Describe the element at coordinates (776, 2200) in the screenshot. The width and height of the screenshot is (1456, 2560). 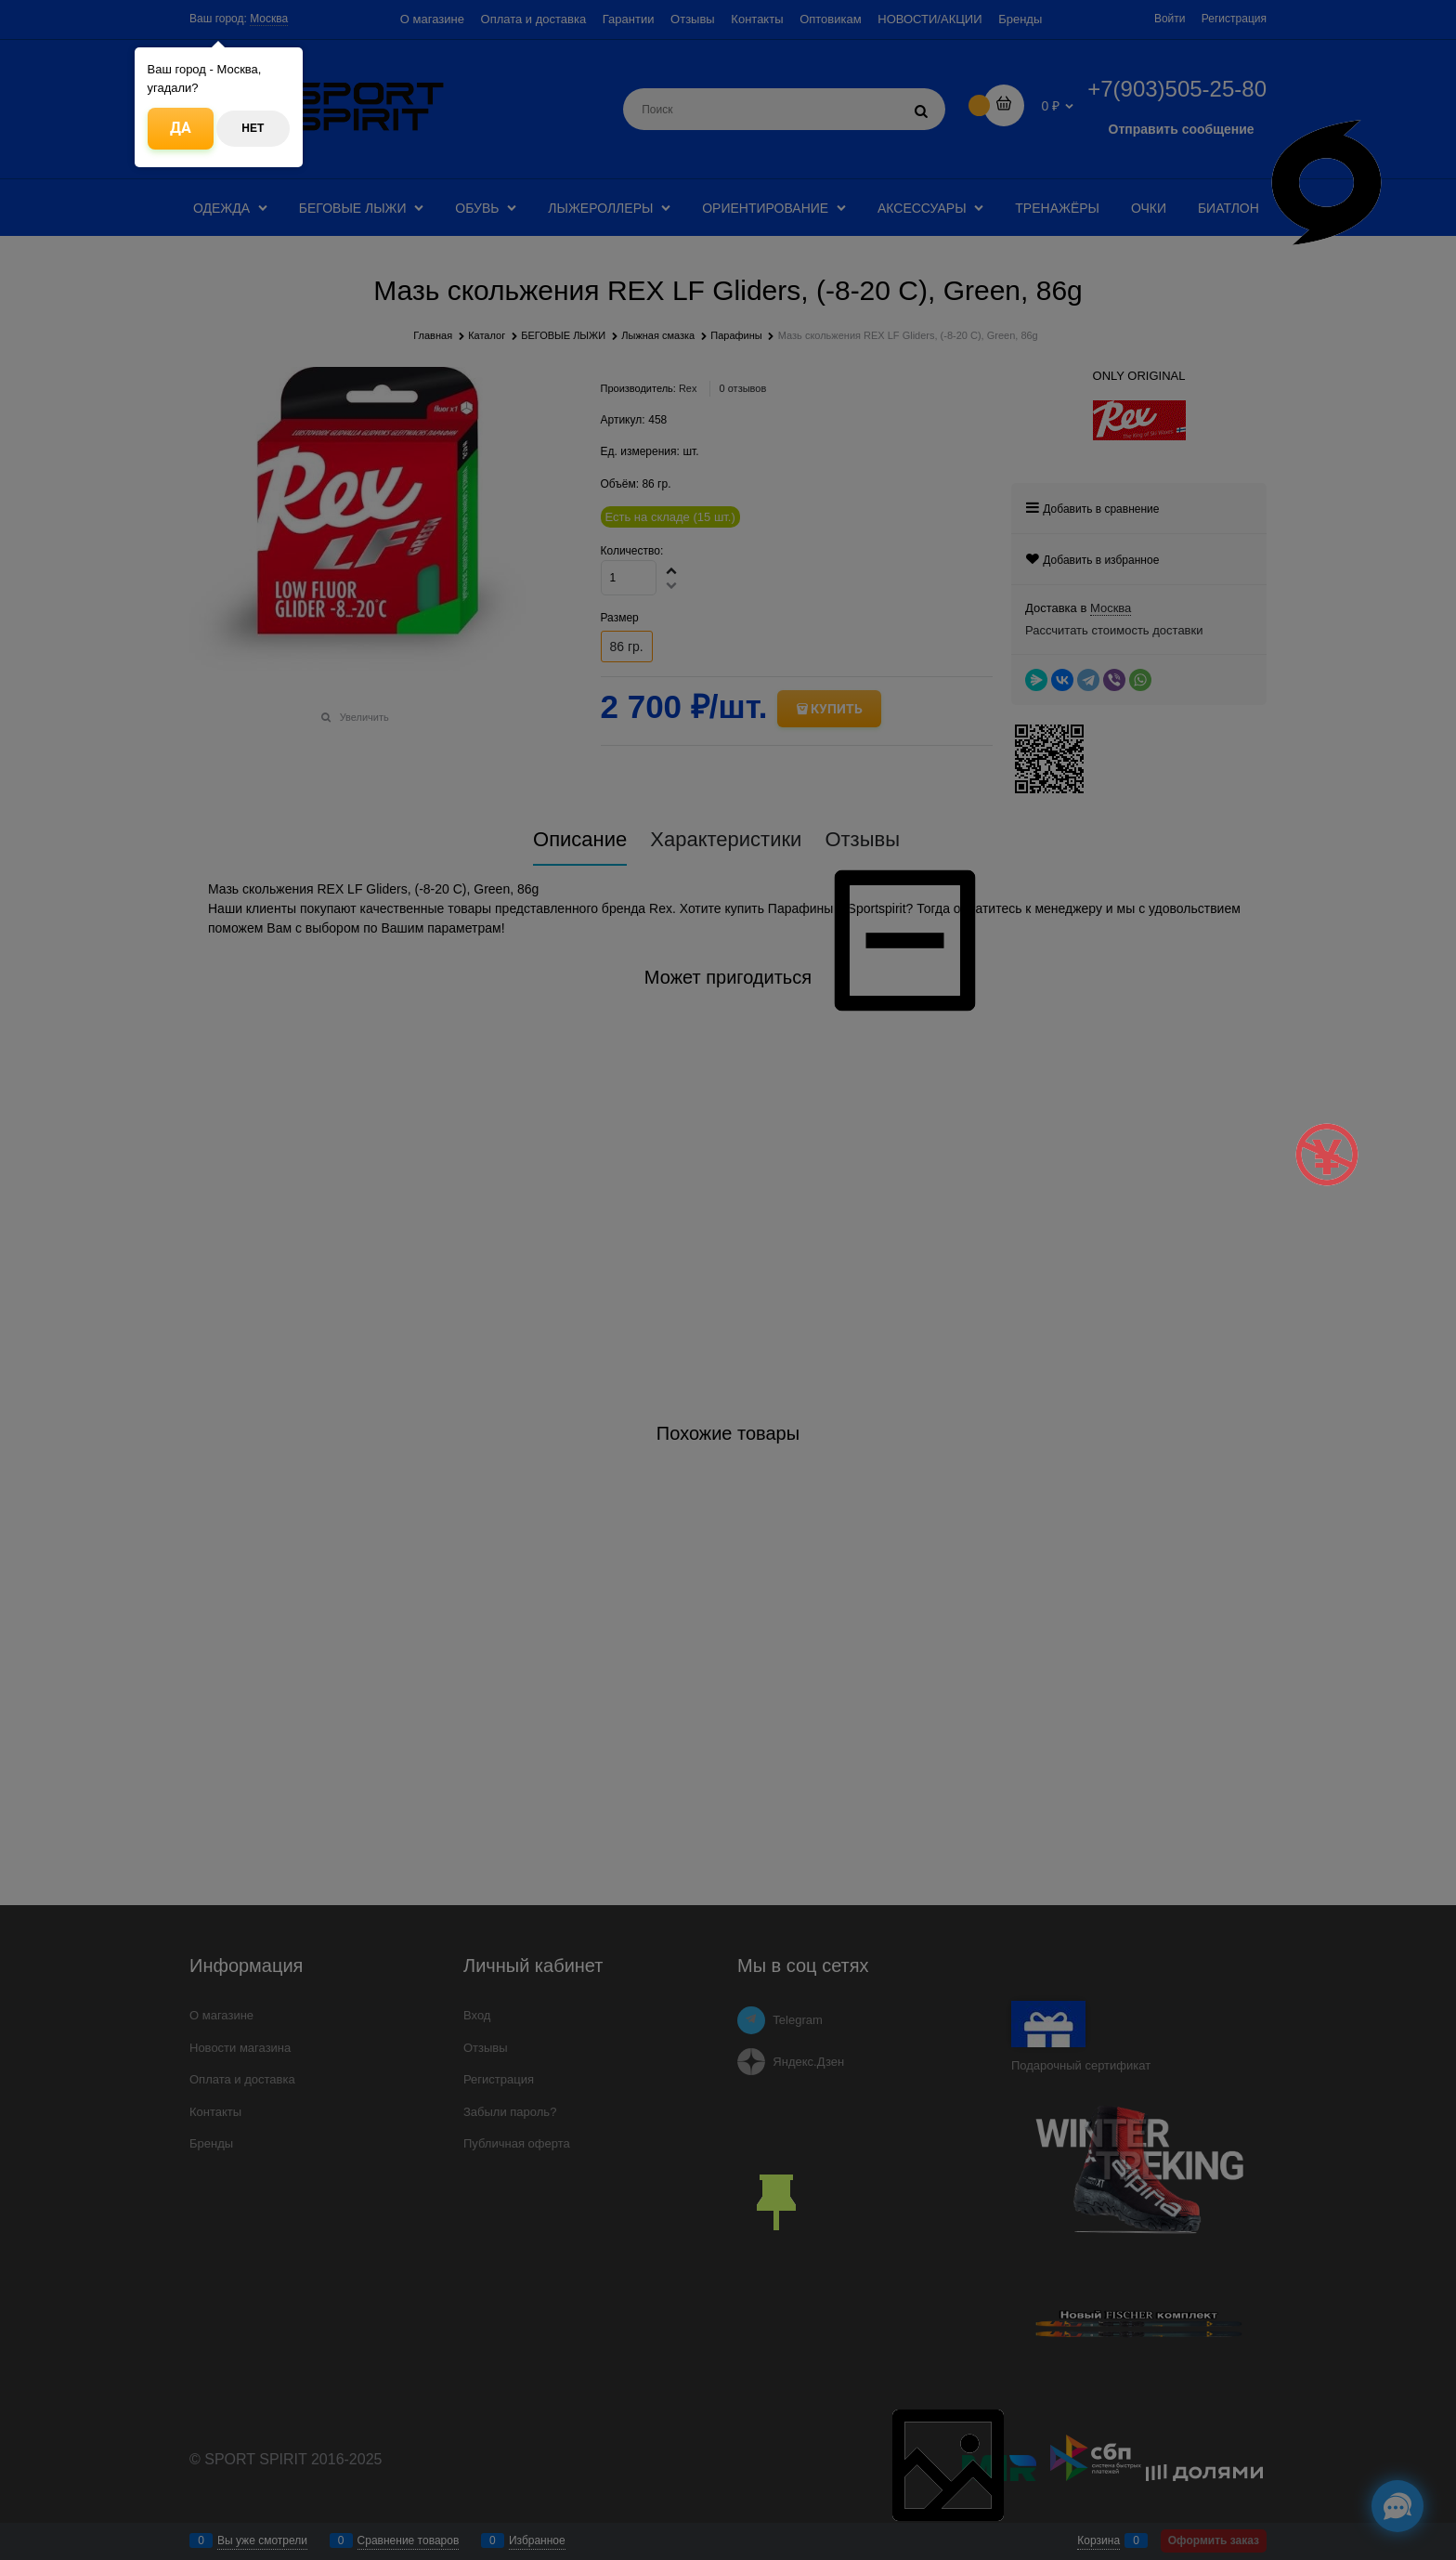
I see `pin an item to keep it visible` at that location.